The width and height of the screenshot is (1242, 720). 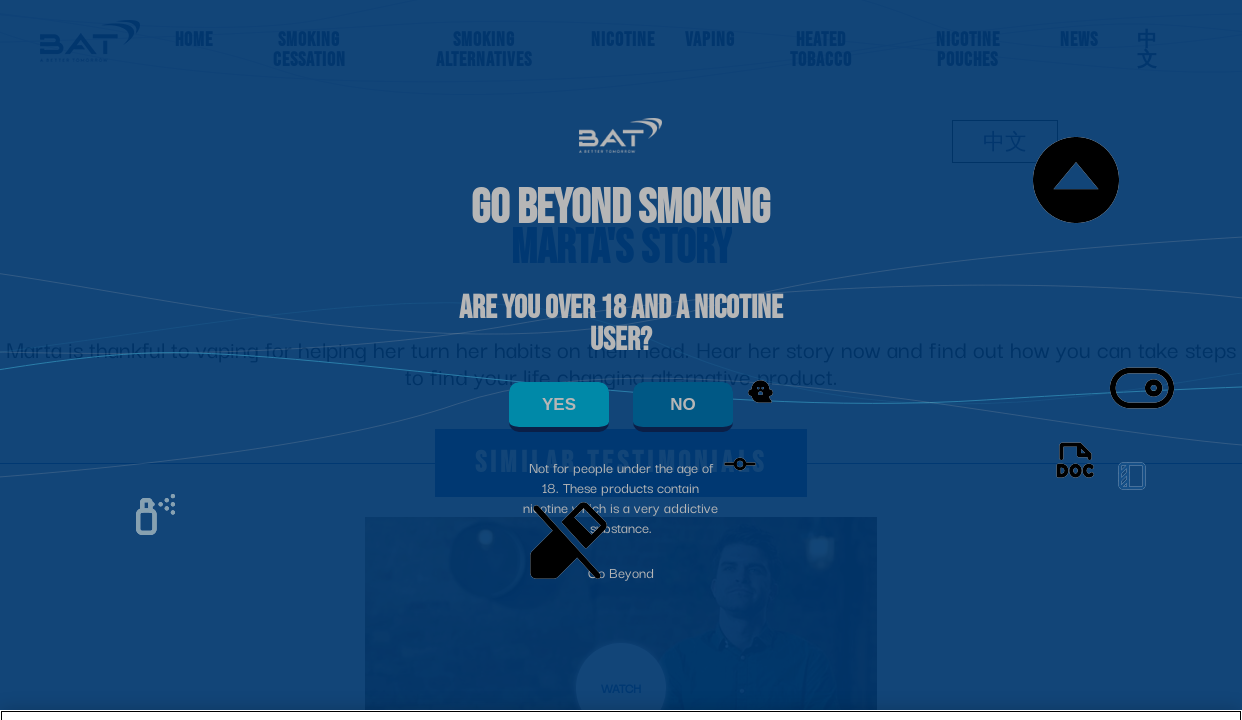 I want to click on collapse an expanded section, so click(x=1076, y=180).